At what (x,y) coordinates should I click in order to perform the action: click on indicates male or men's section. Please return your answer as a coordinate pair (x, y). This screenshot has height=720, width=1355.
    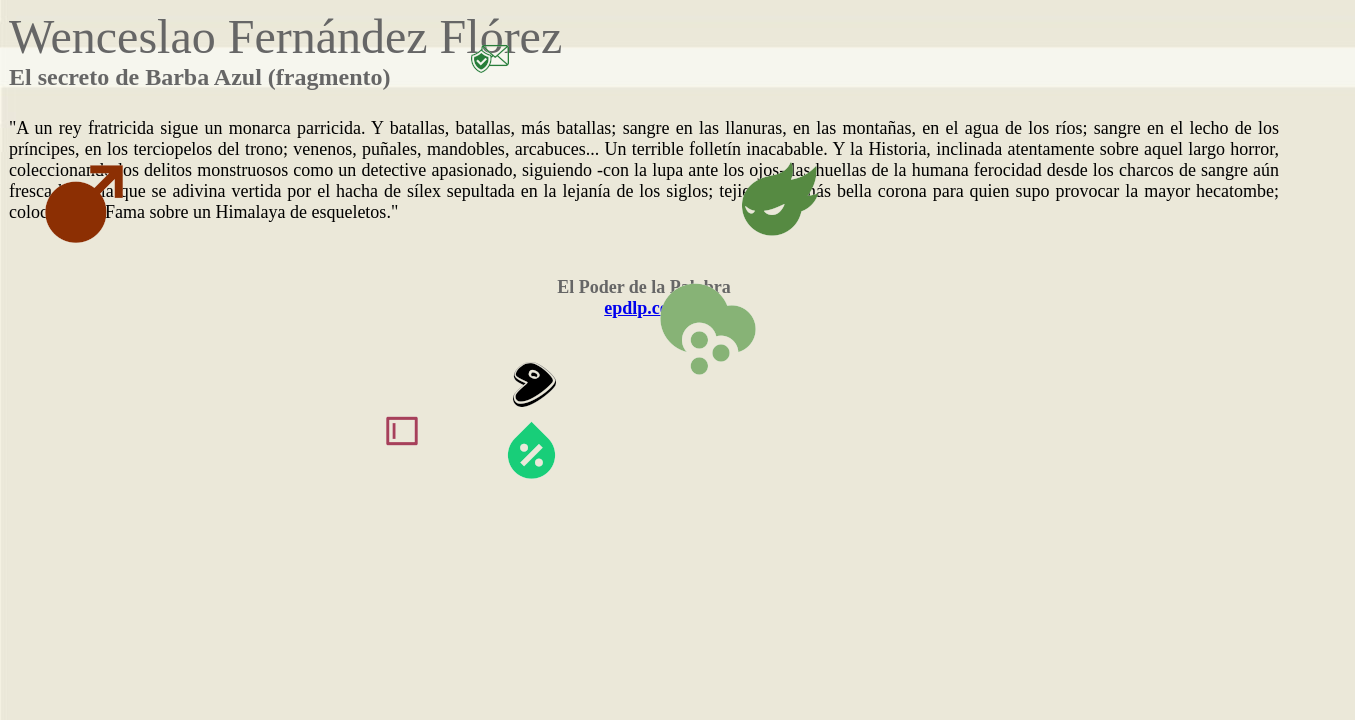
    Looking at the image, I should click on (82, 202).